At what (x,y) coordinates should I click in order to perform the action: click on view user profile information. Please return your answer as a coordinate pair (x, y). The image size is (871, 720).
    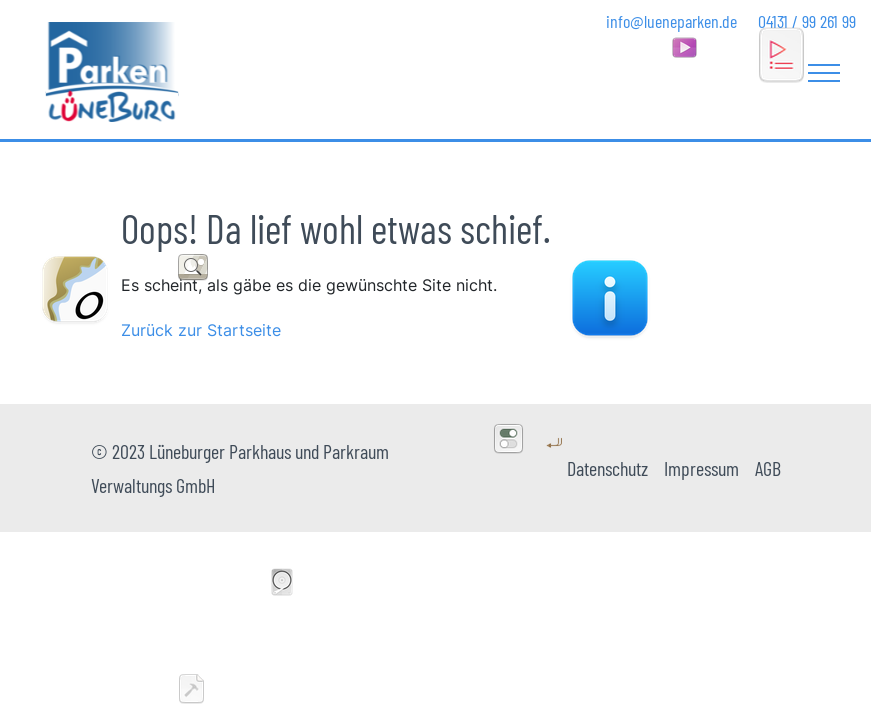
    Looking at the image, I should click on (610, 298).